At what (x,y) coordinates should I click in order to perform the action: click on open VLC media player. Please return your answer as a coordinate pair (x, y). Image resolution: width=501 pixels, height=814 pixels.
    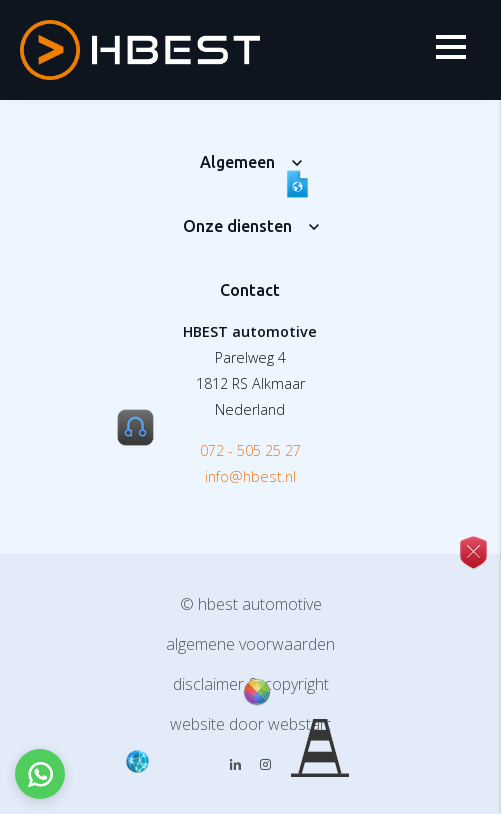
    Looking at the image, I should click on (320, 748).